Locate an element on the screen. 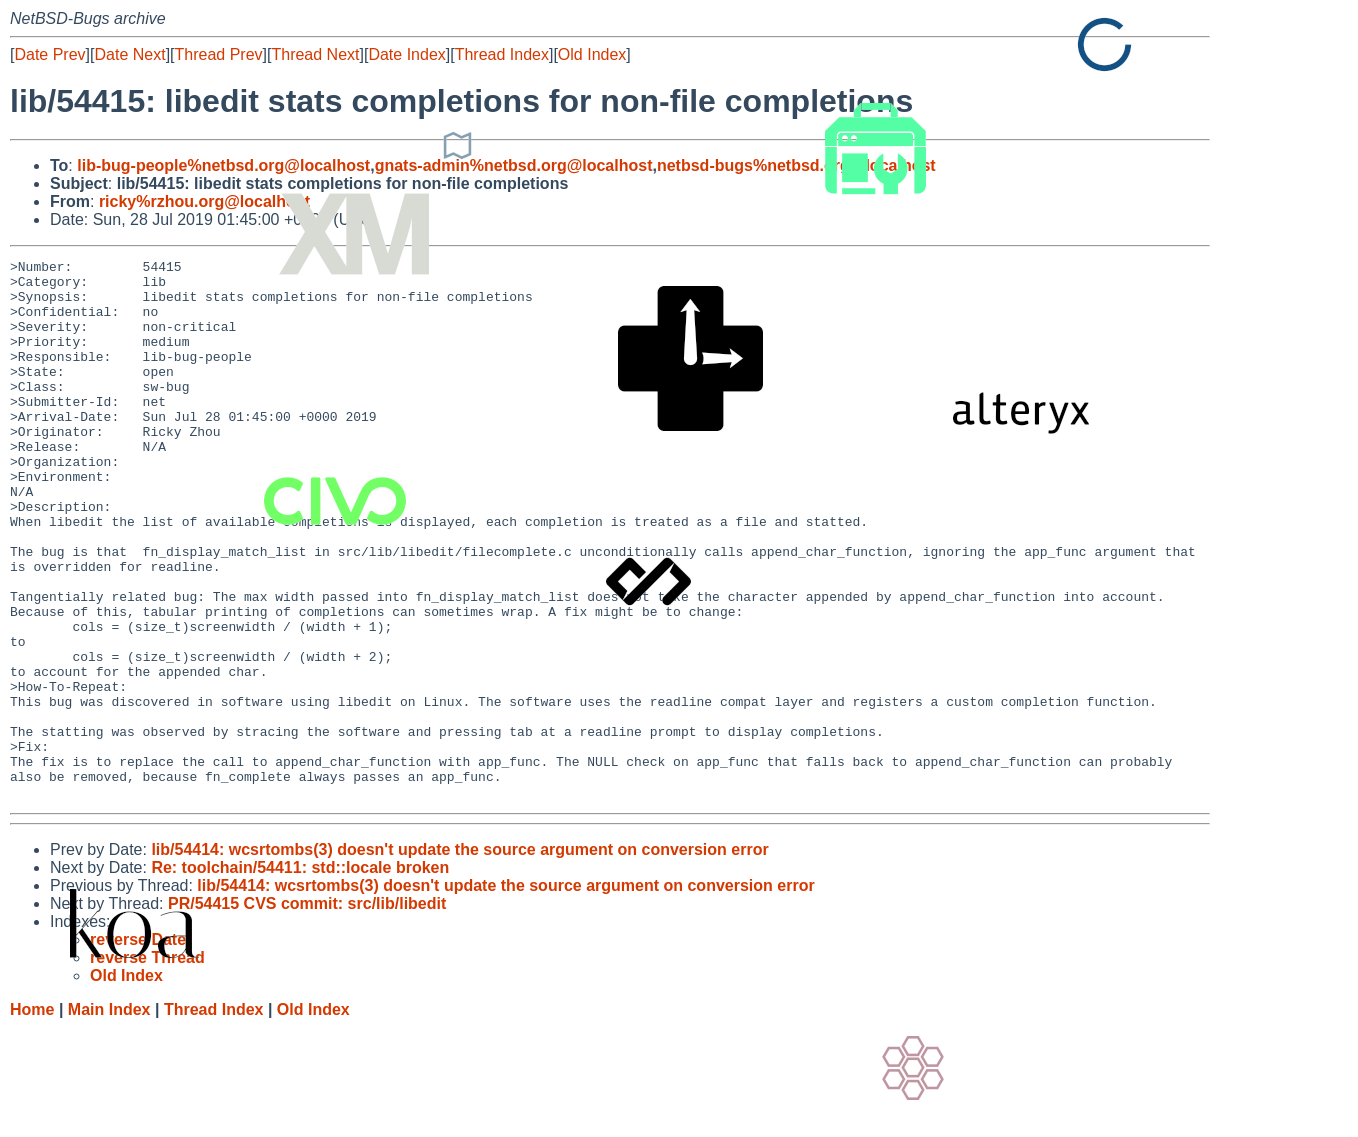 Image resolution: width=1358 pixels, height=1137 pixels. open Google Search Console is located at coordinates (875, 148).